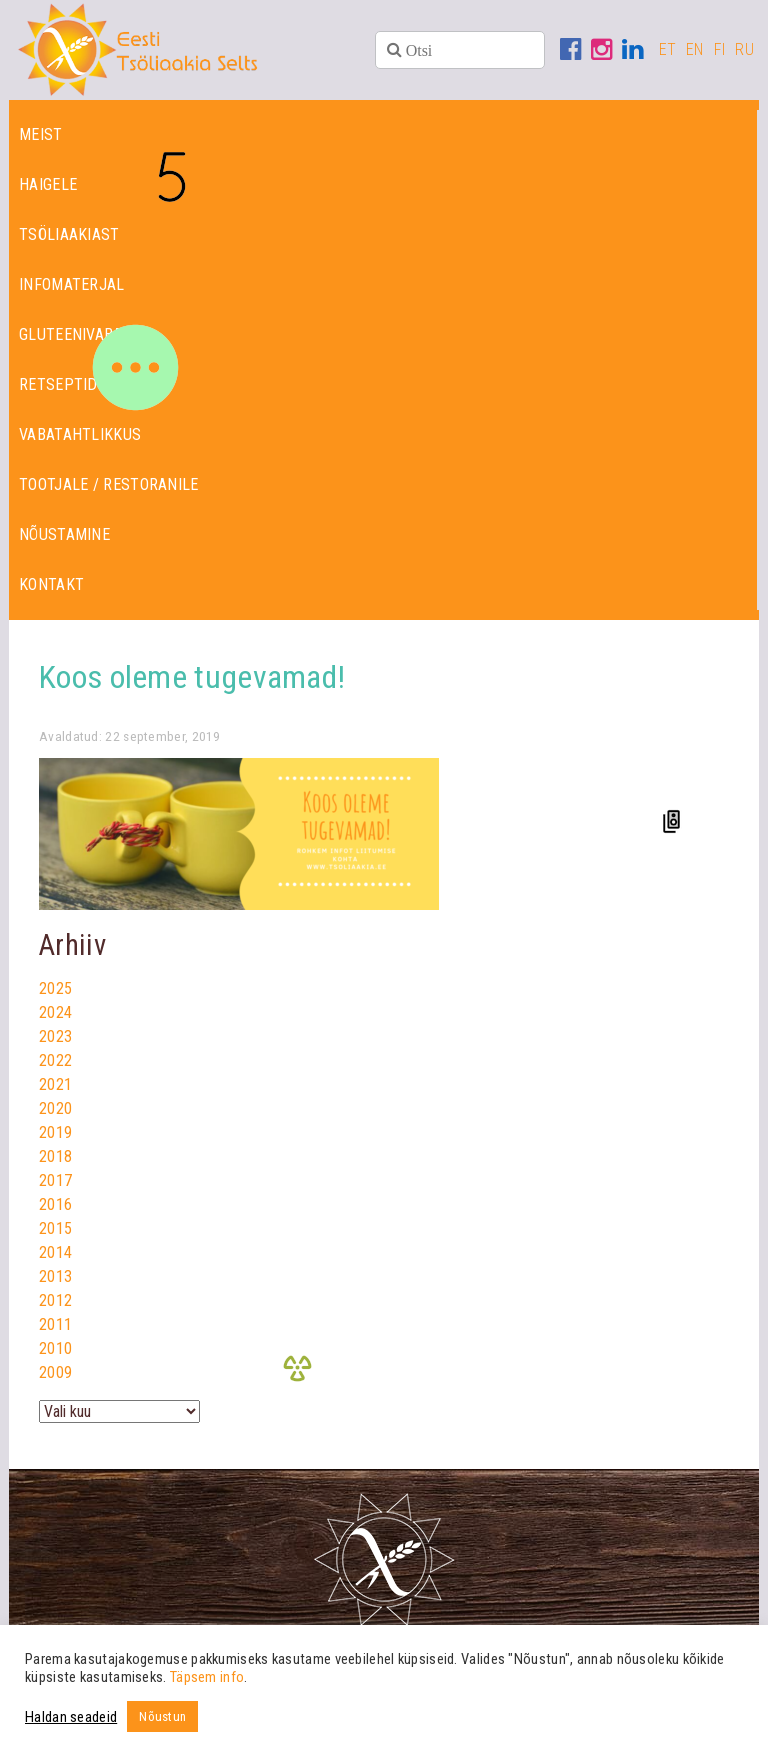 The width and height of the screenshot is (768, 1762). What do you see at coordinates (297, 1367) in the screenshot?
I see `indicates radioactive or hazardous material warning` at bounding box center [297, 1367].